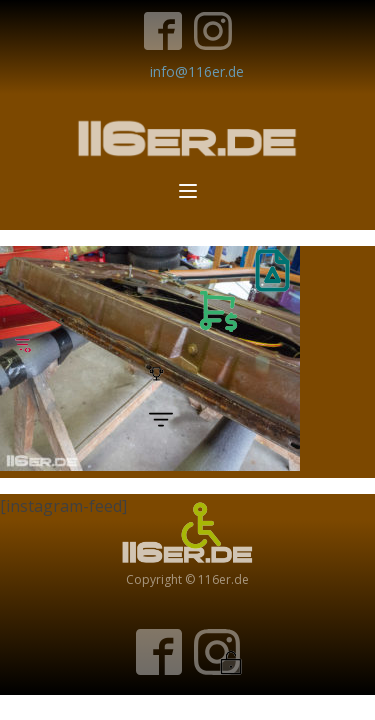 This screenshot has width=375, height=720. I want to click on view cart total or pricing, so click(217, 310).